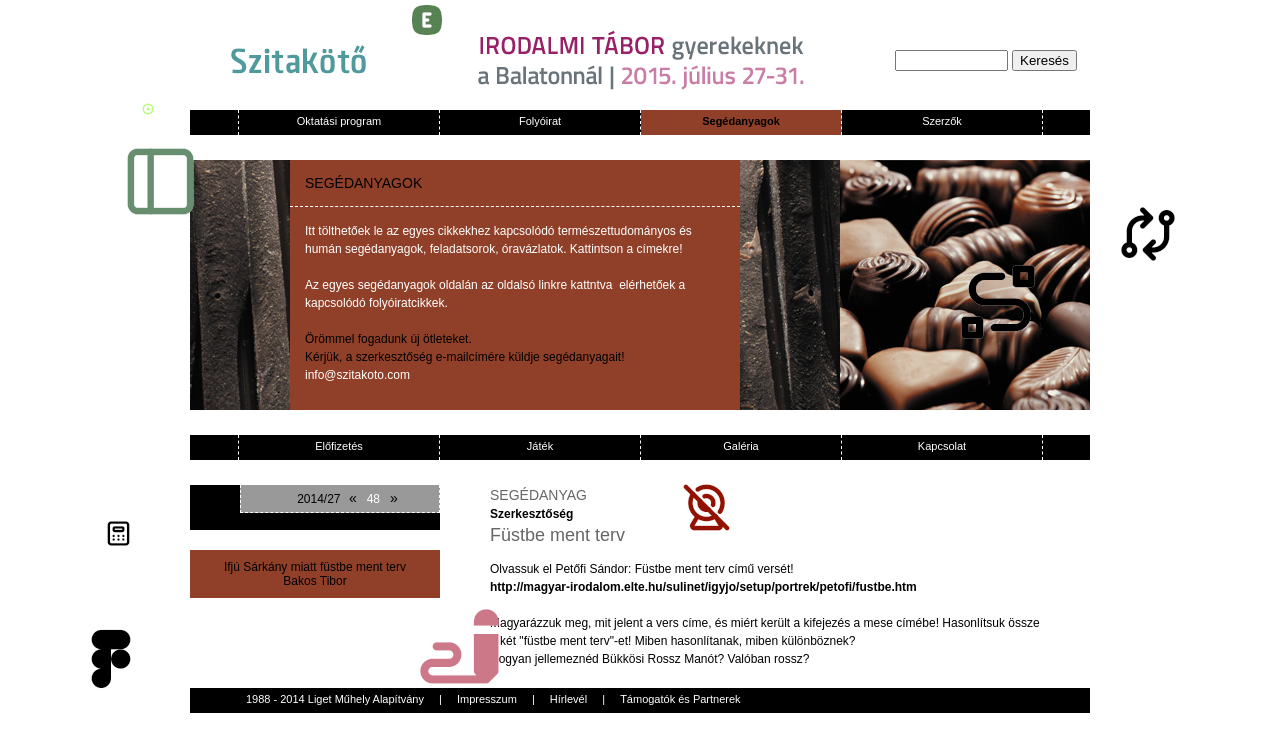  What do you see at coordinates (111, 659) in the screenshot?
I see `open Figma design tool` at bounding box center [111, 659].